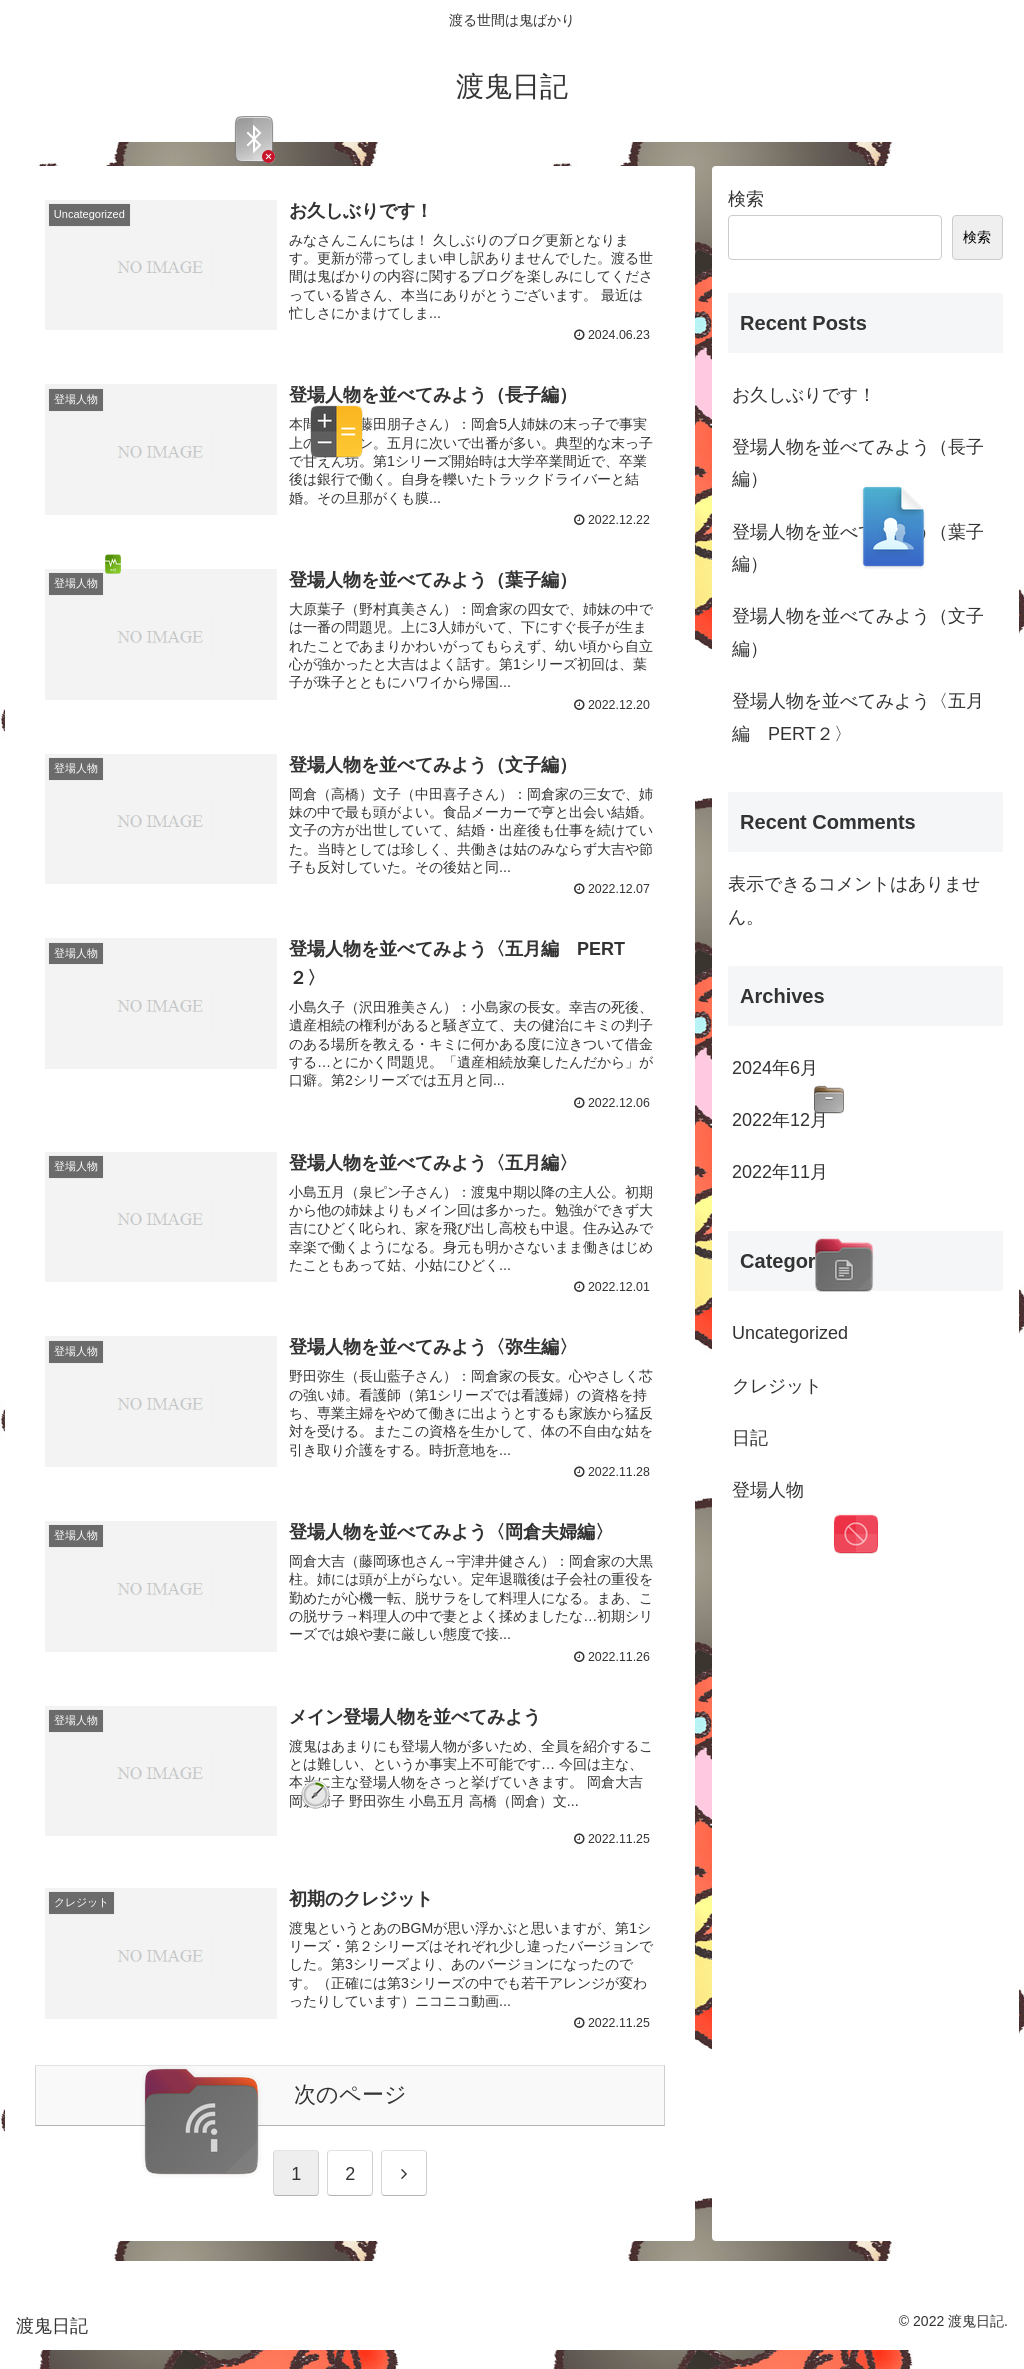 The image size is (1024, 2369). What do you see at coordinates (113, 564) in the screenshot?
I see `virtualbox extension pack file` at bounding box center [113, 564].